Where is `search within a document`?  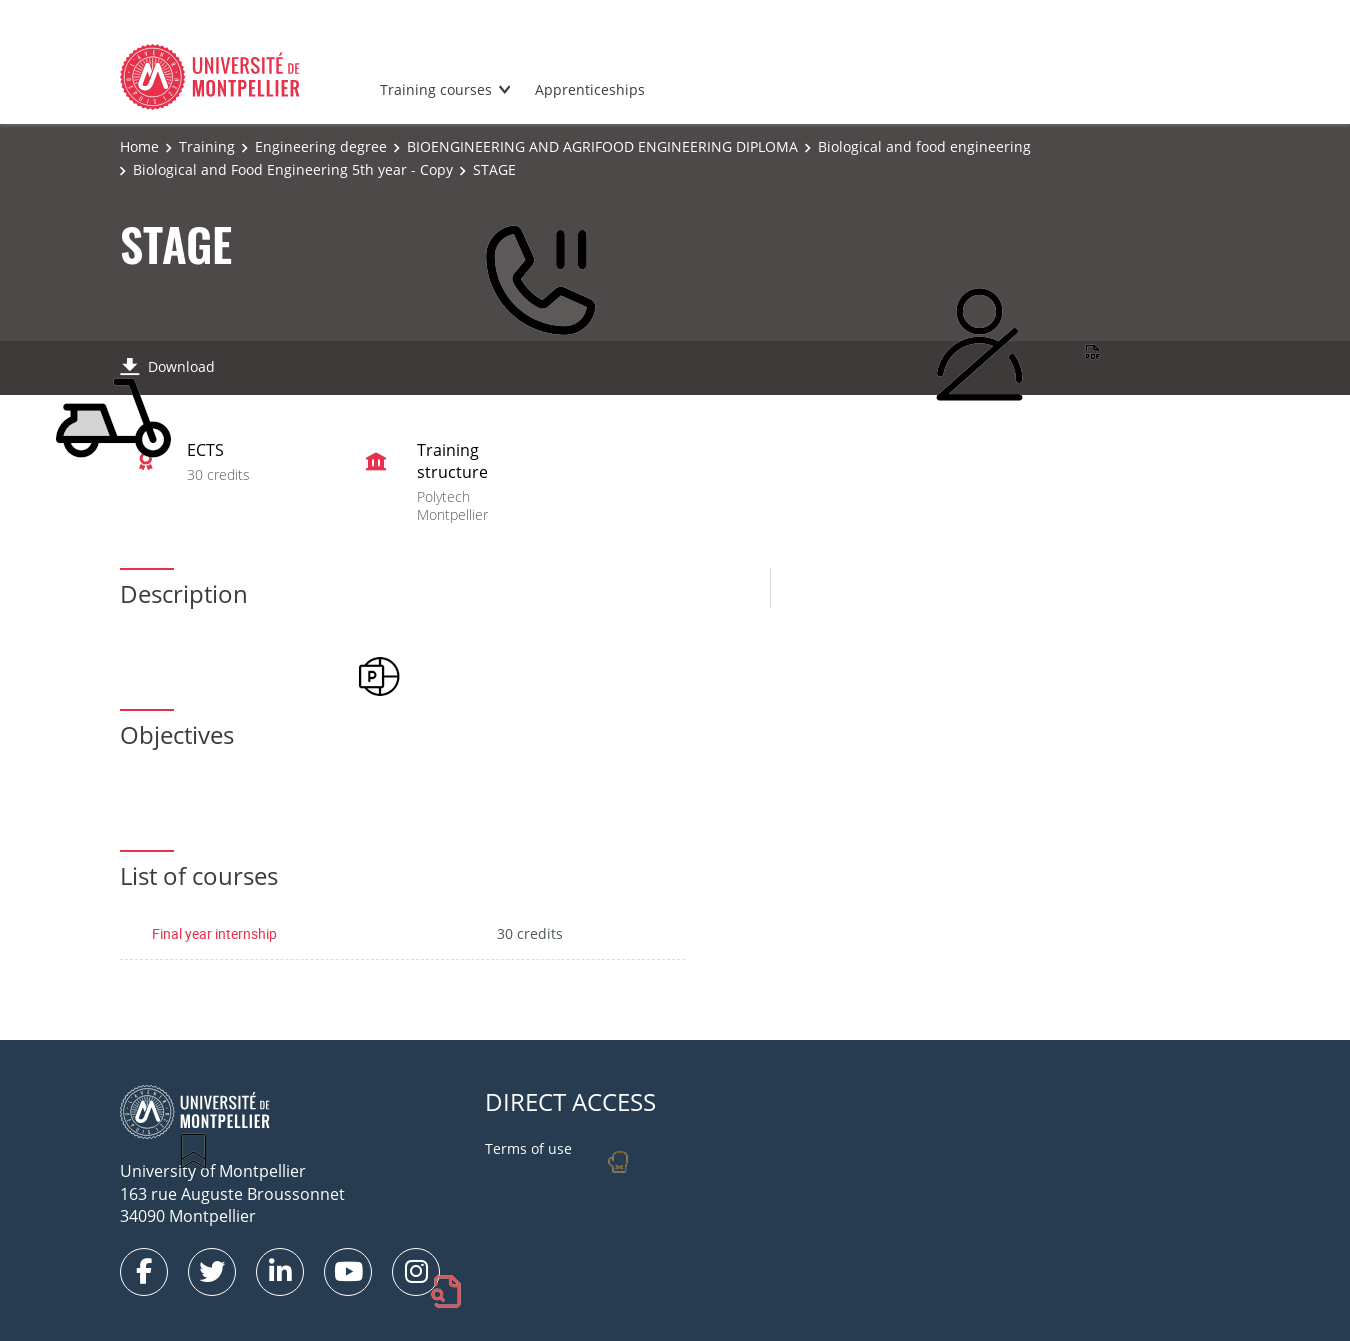 search within a document is located at coordinates (447, 1291).